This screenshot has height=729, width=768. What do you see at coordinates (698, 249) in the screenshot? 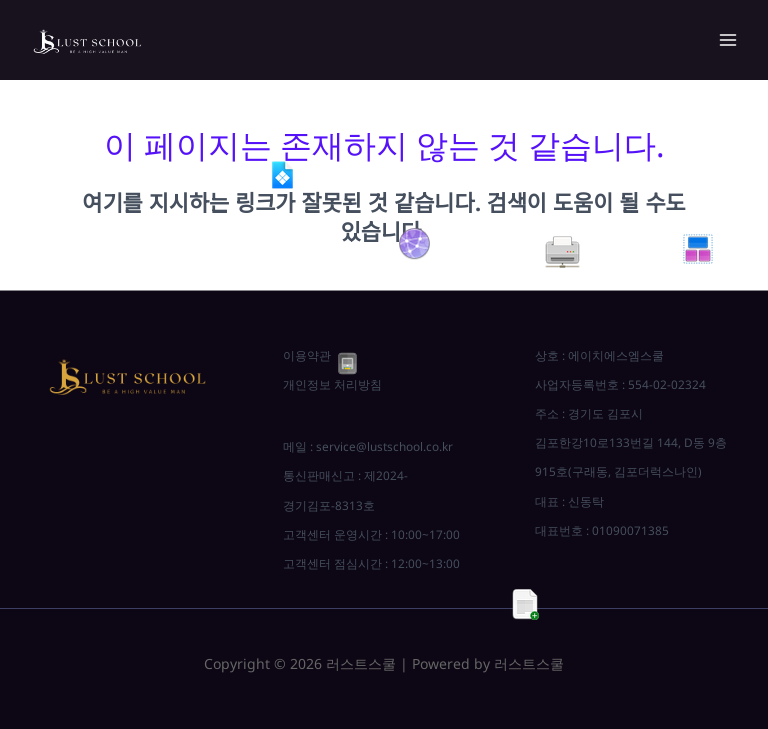
I see `select all items in the current view` at bounding box center [698, 249].